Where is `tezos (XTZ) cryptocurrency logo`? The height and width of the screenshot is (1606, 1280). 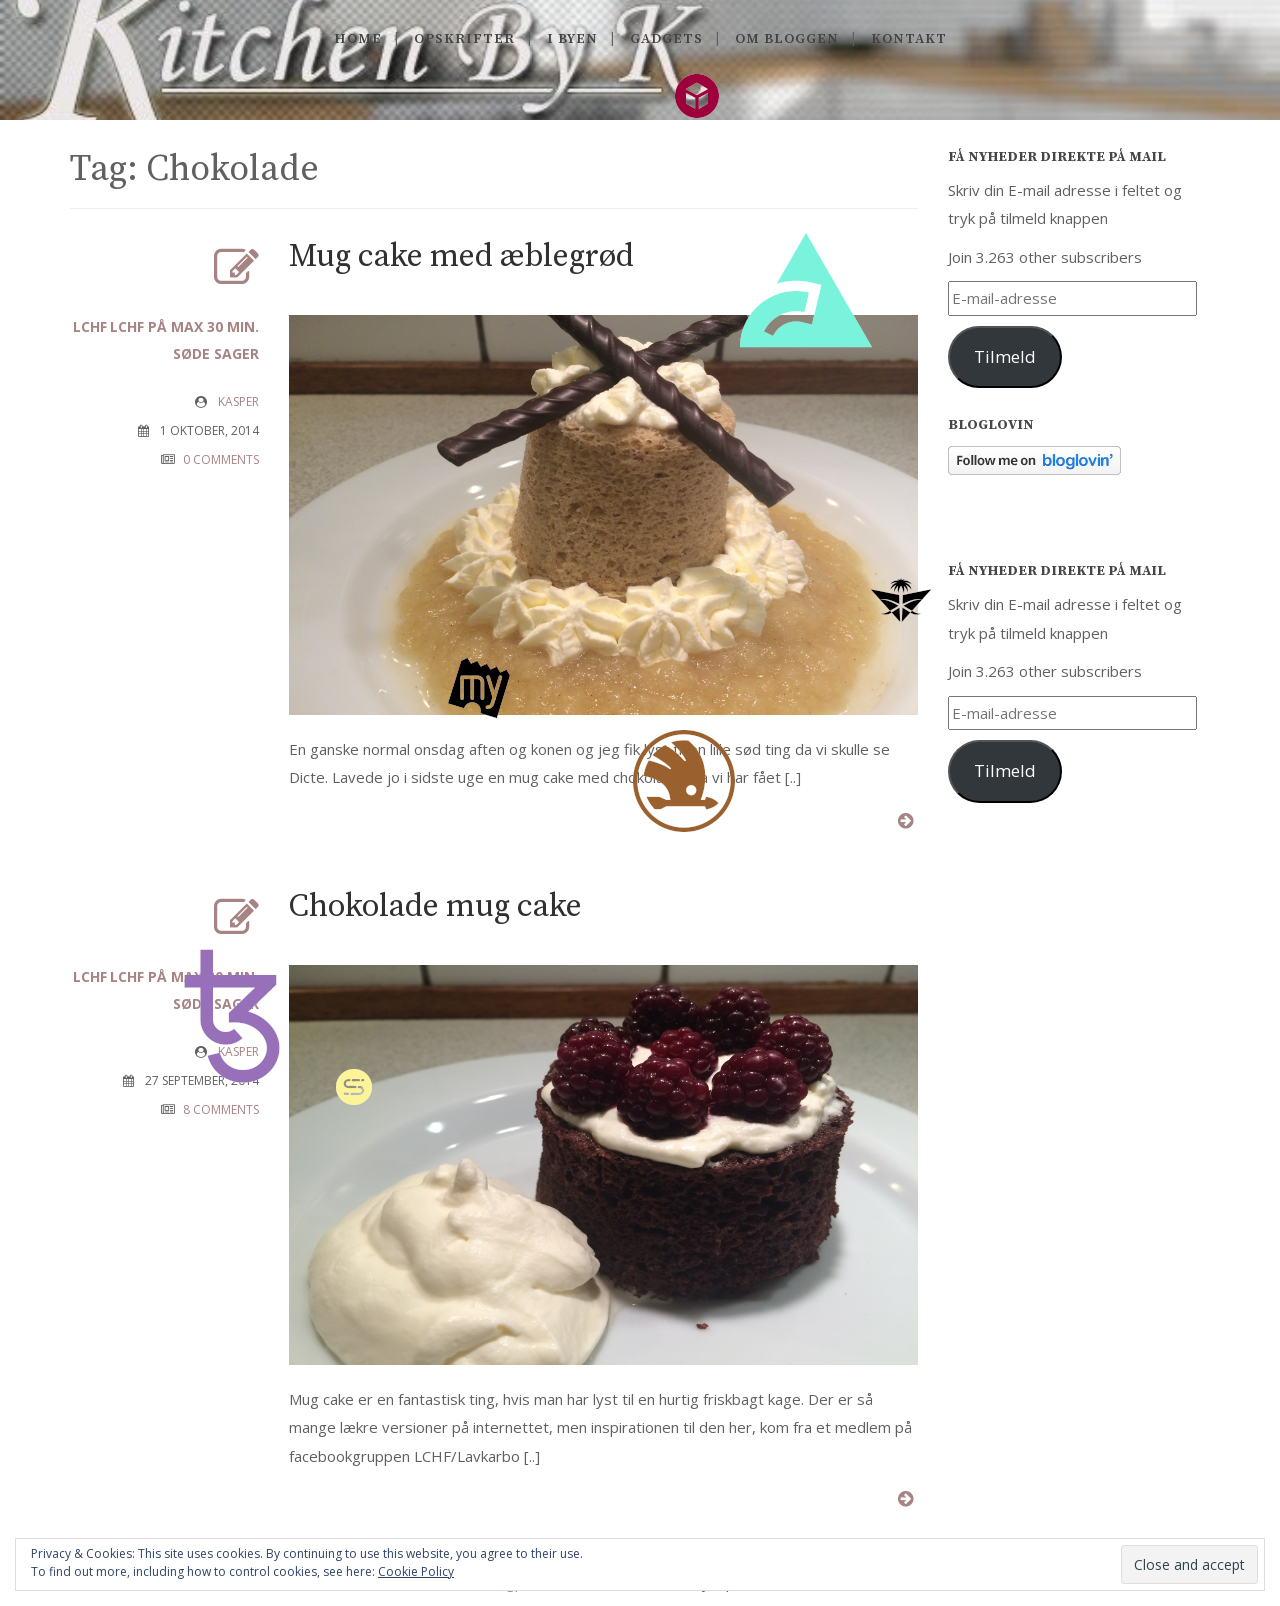
tezos (XTZ) cryptocurrency logo is located at coordinates (232, 1013).